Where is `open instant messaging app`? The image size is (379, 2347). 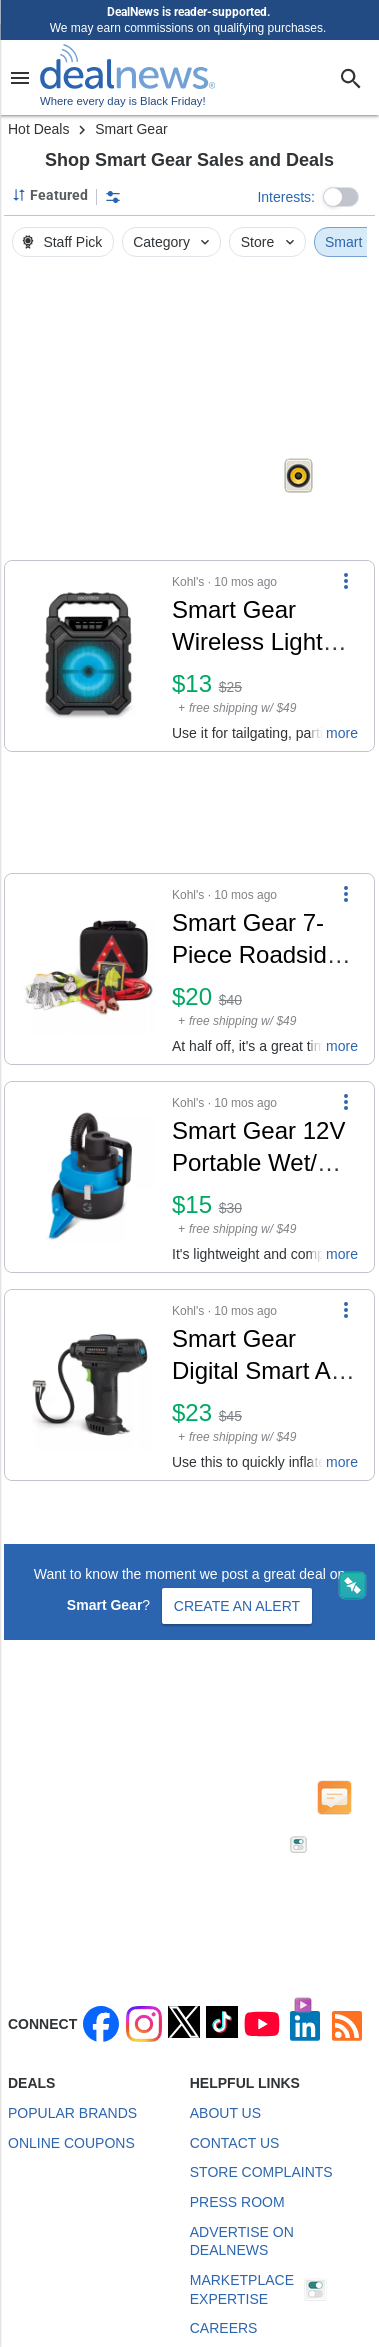 open instant messaging app is located at coordinates (334, 1797).